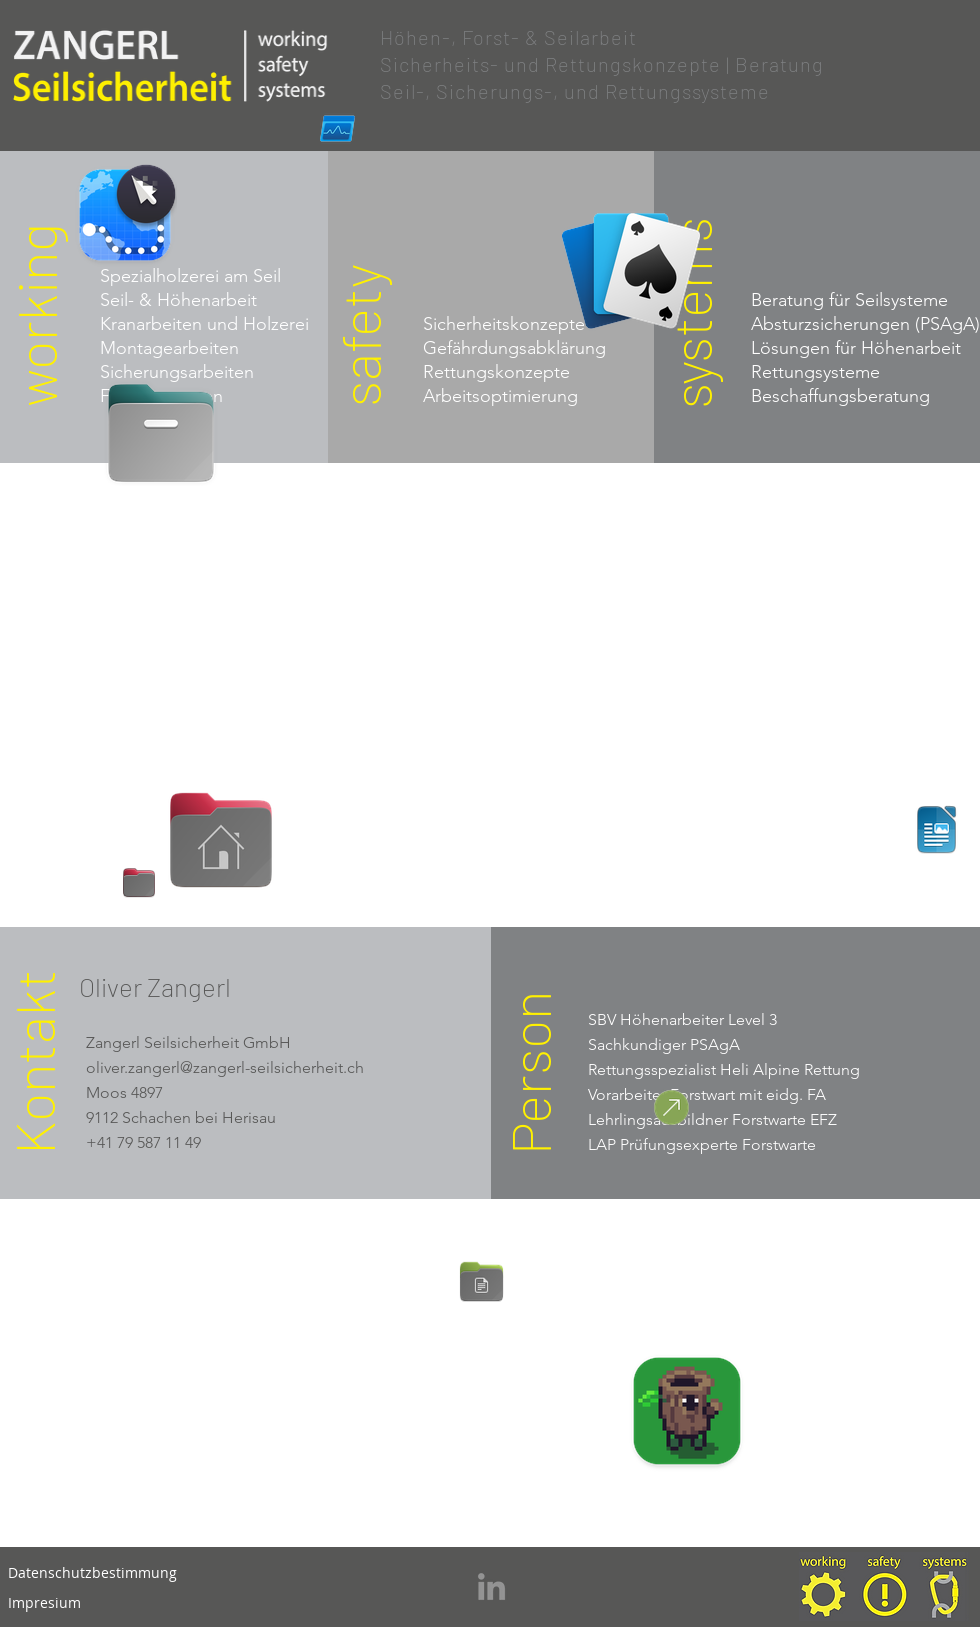 The image size is (980, 1627). I want to click on open the file manager application, so click(161, 433).